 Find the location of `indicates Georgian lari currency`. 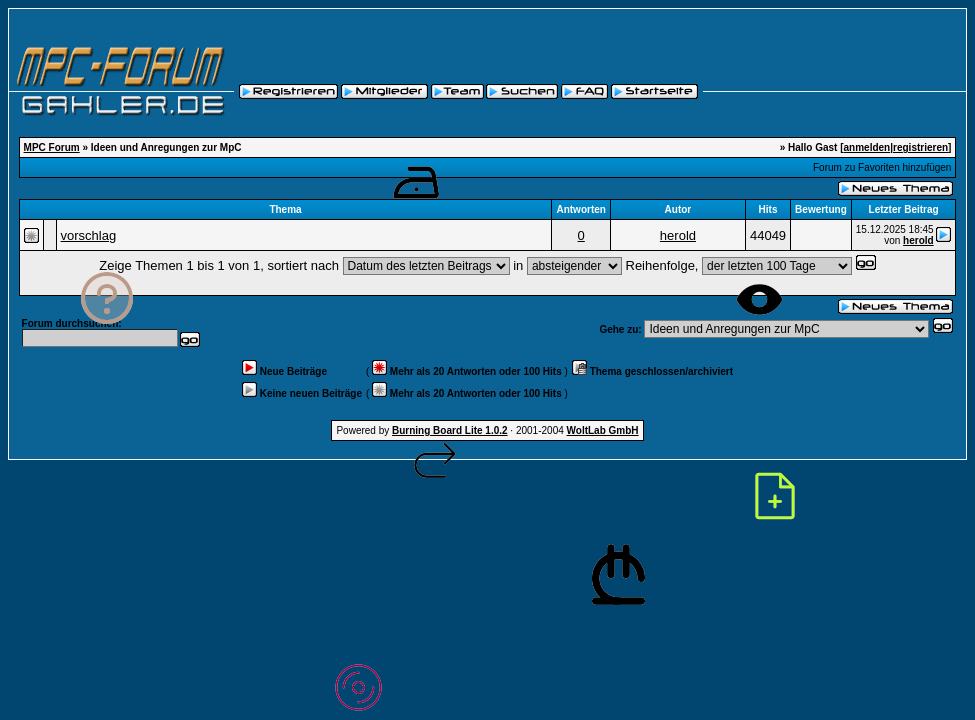

indicates Georgian lari currency is located at coordinates (618, 574).